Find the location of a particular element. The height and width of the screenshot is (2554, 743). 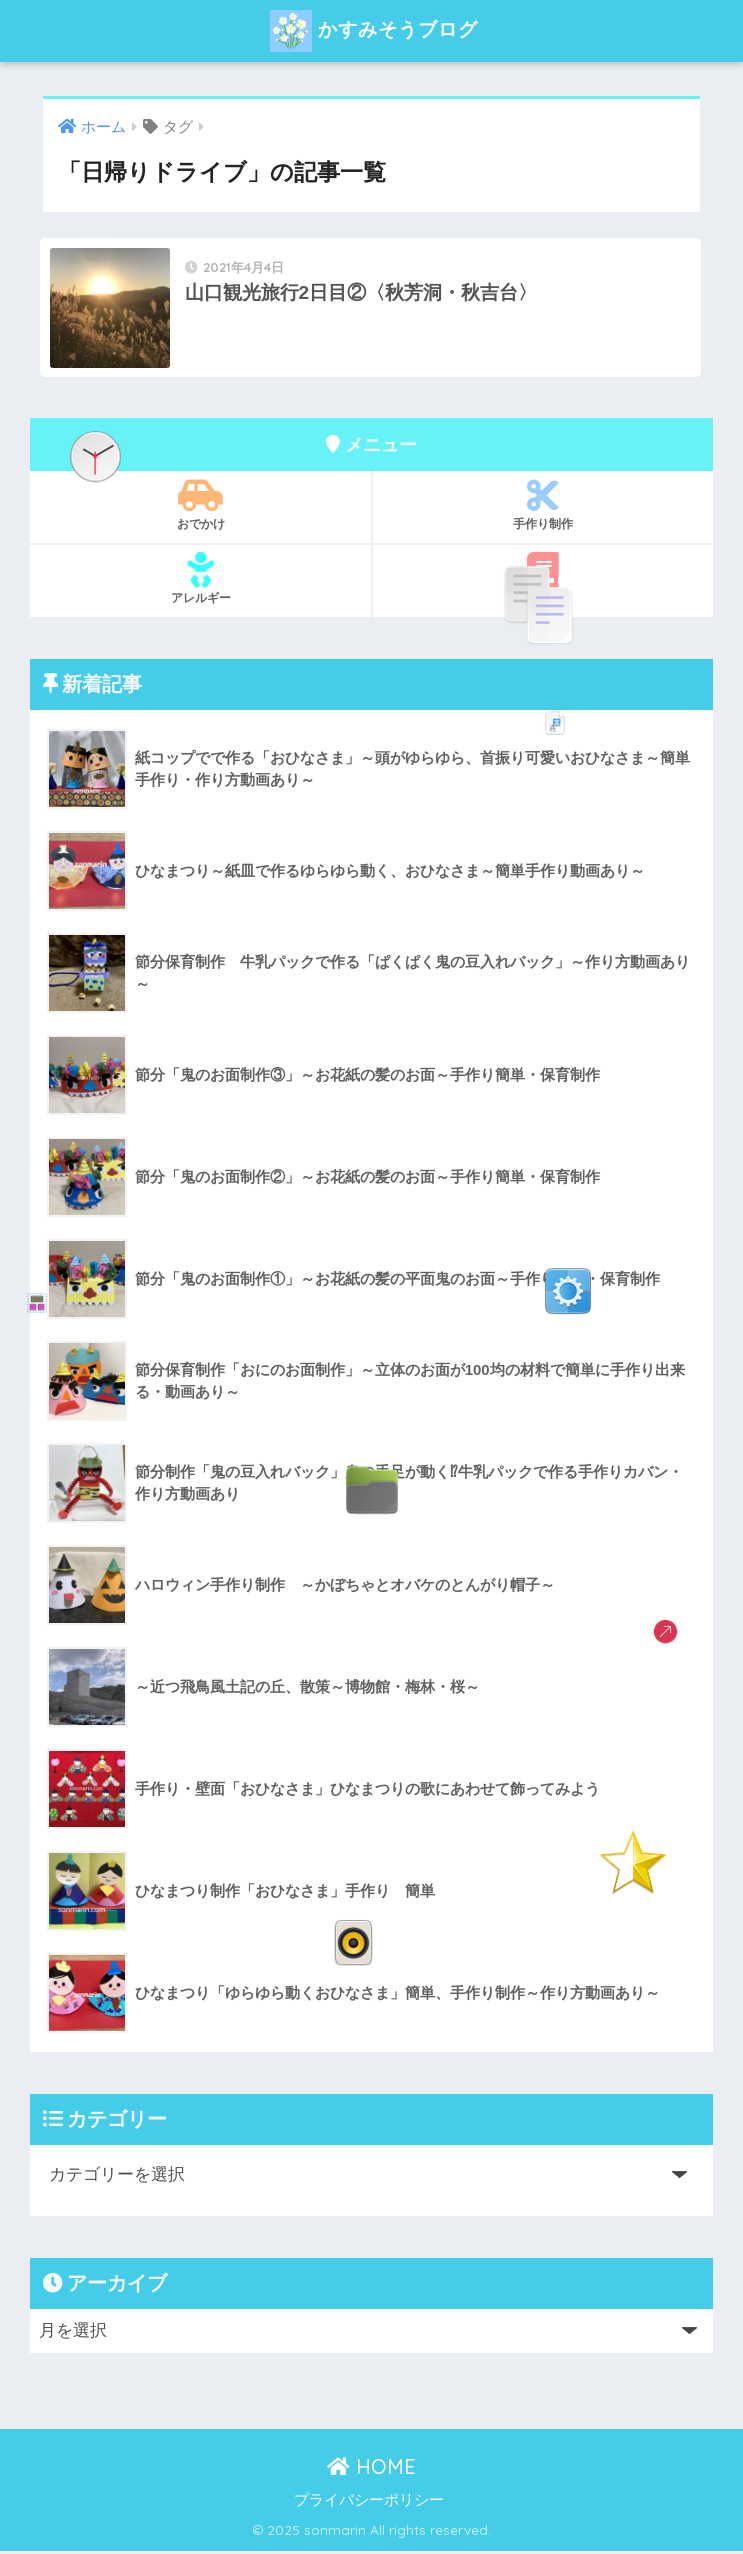

open Rhythmbox music player is located at coordinates (353, 1942).